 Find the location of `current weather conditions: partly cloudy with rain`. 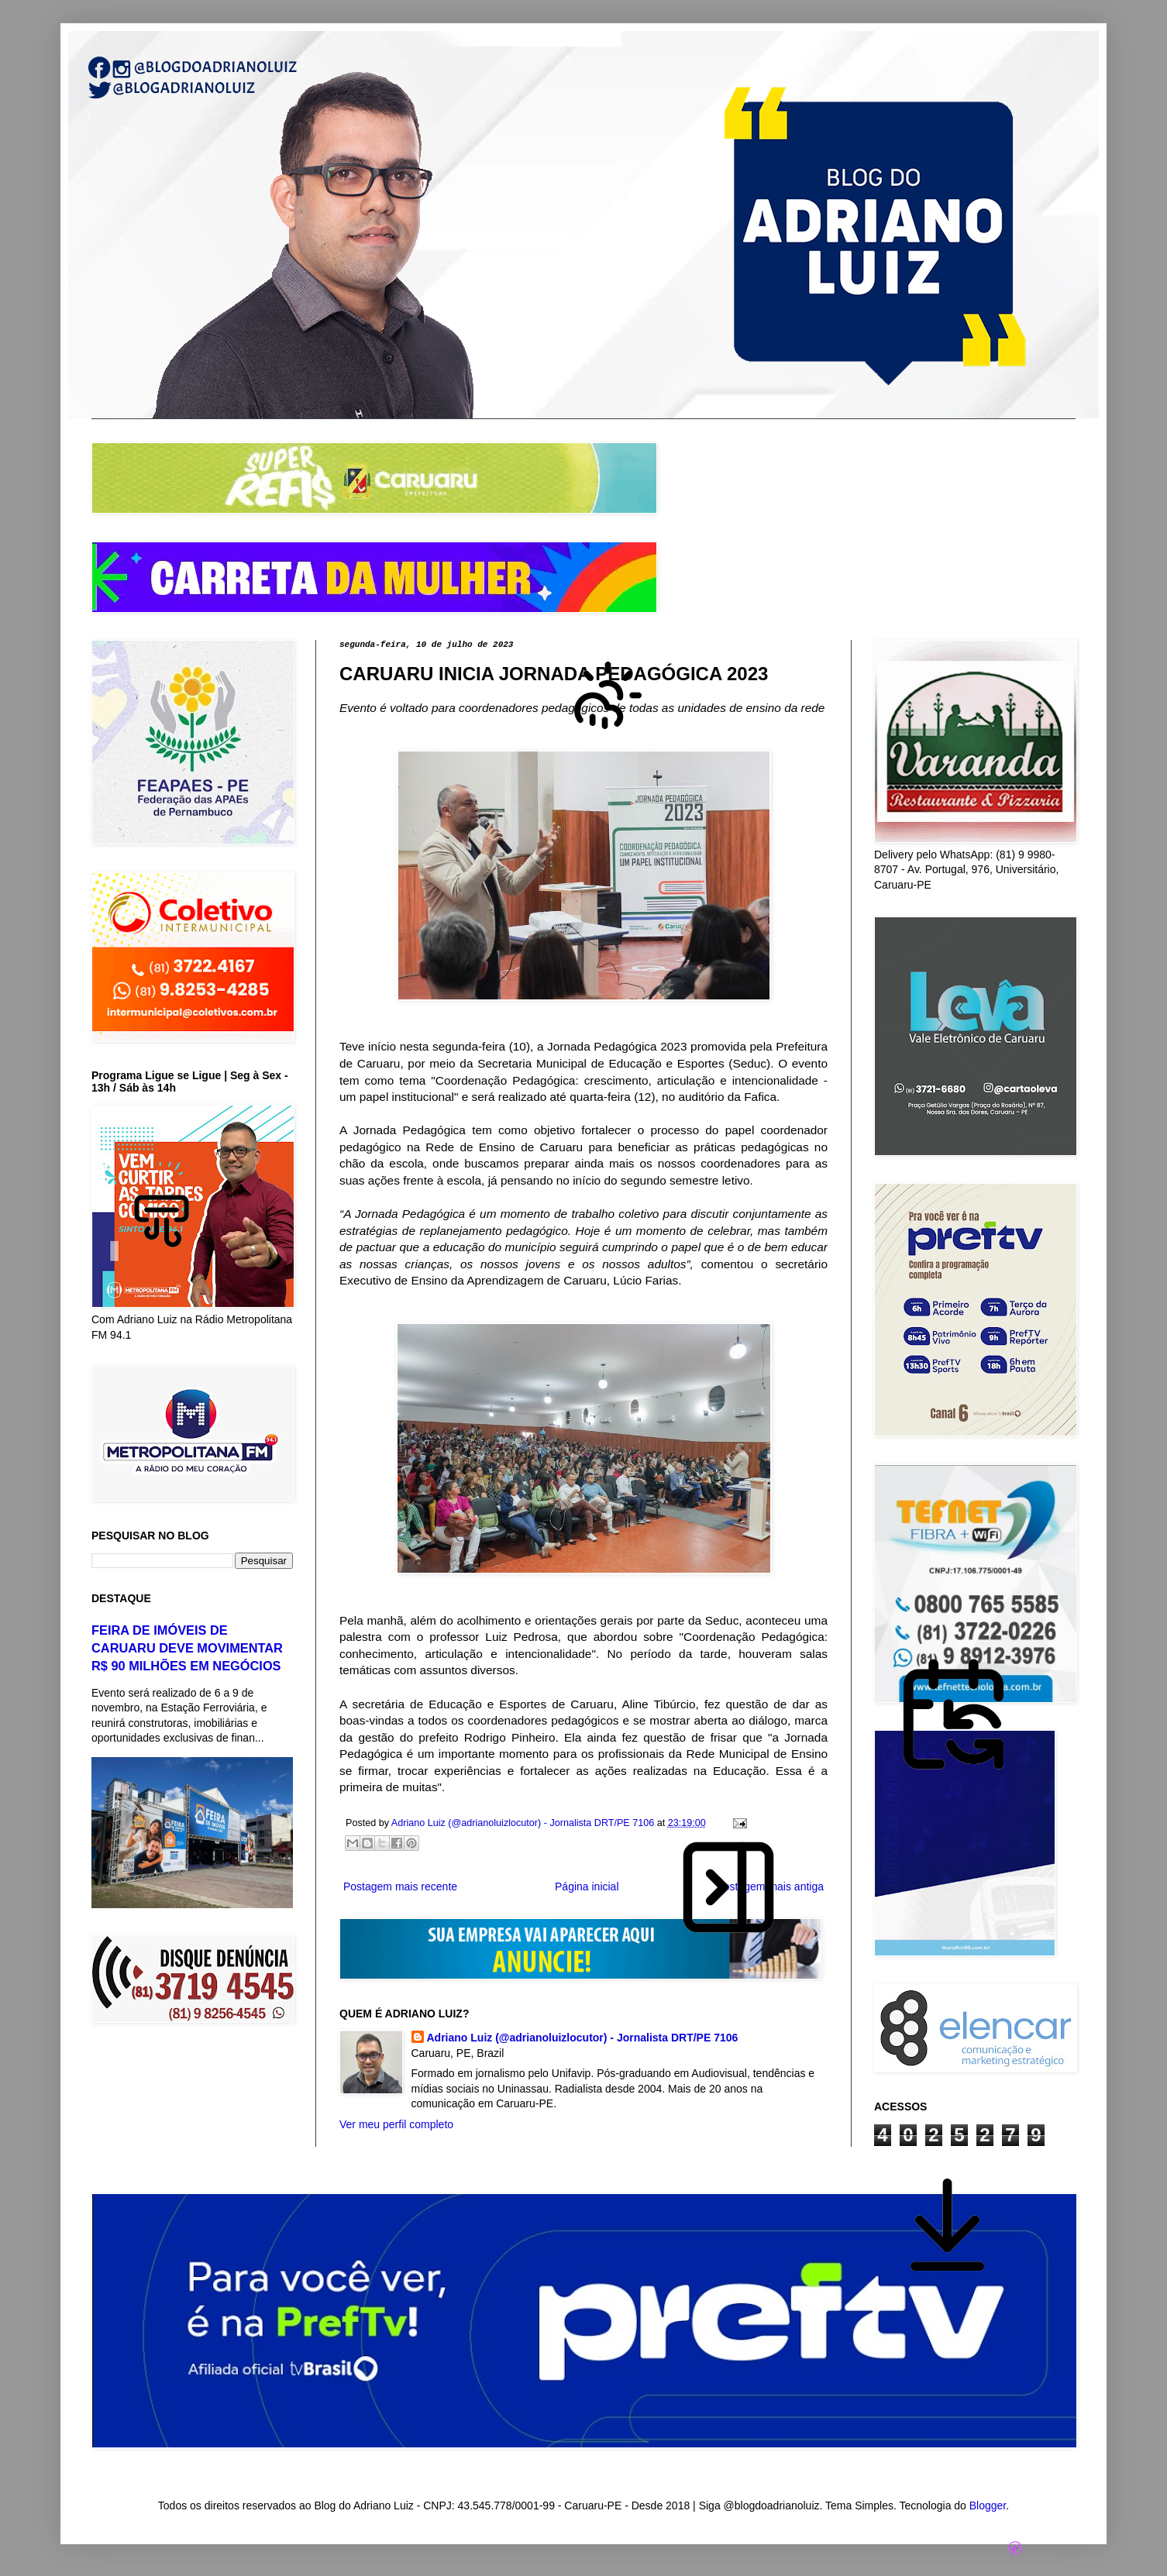

current weather conditions: partly cloudy with rain is located at coordinates (608, 695).